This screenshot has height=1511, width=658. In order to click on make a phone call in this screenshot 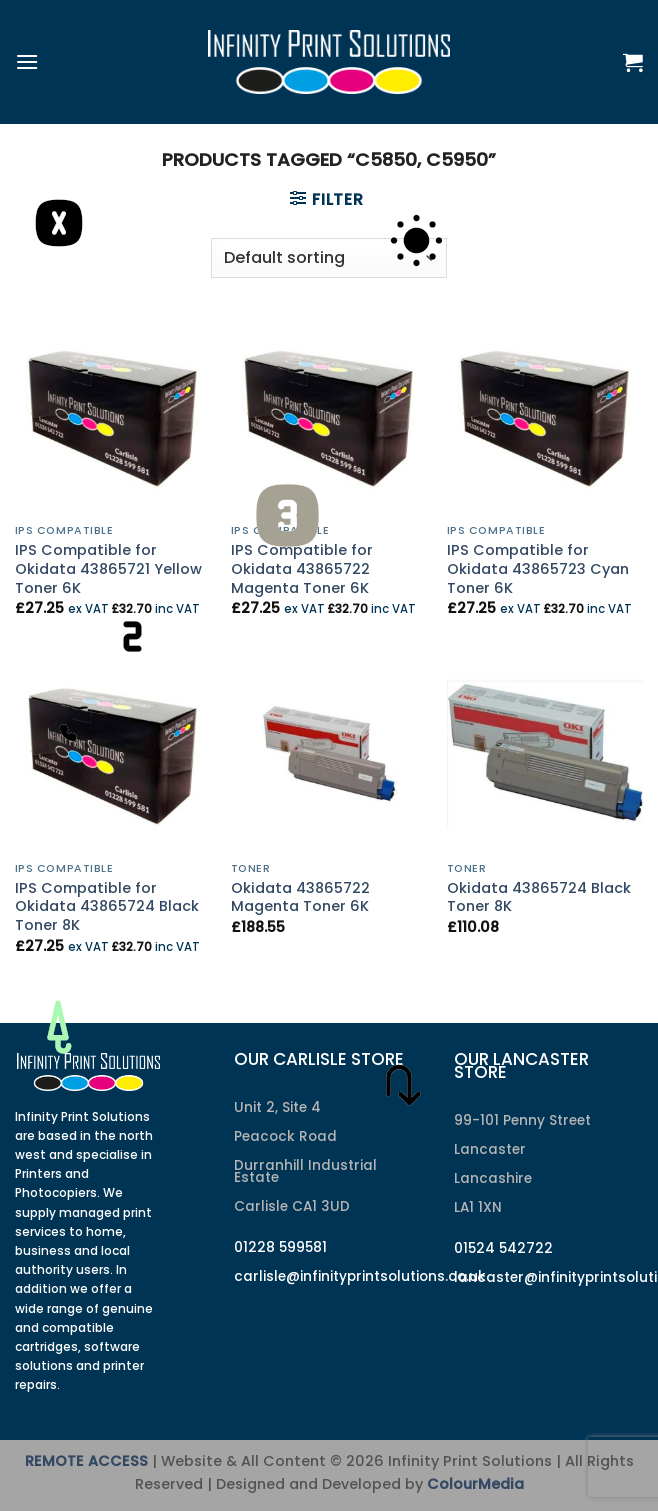, I will do `click(68, 732)`.